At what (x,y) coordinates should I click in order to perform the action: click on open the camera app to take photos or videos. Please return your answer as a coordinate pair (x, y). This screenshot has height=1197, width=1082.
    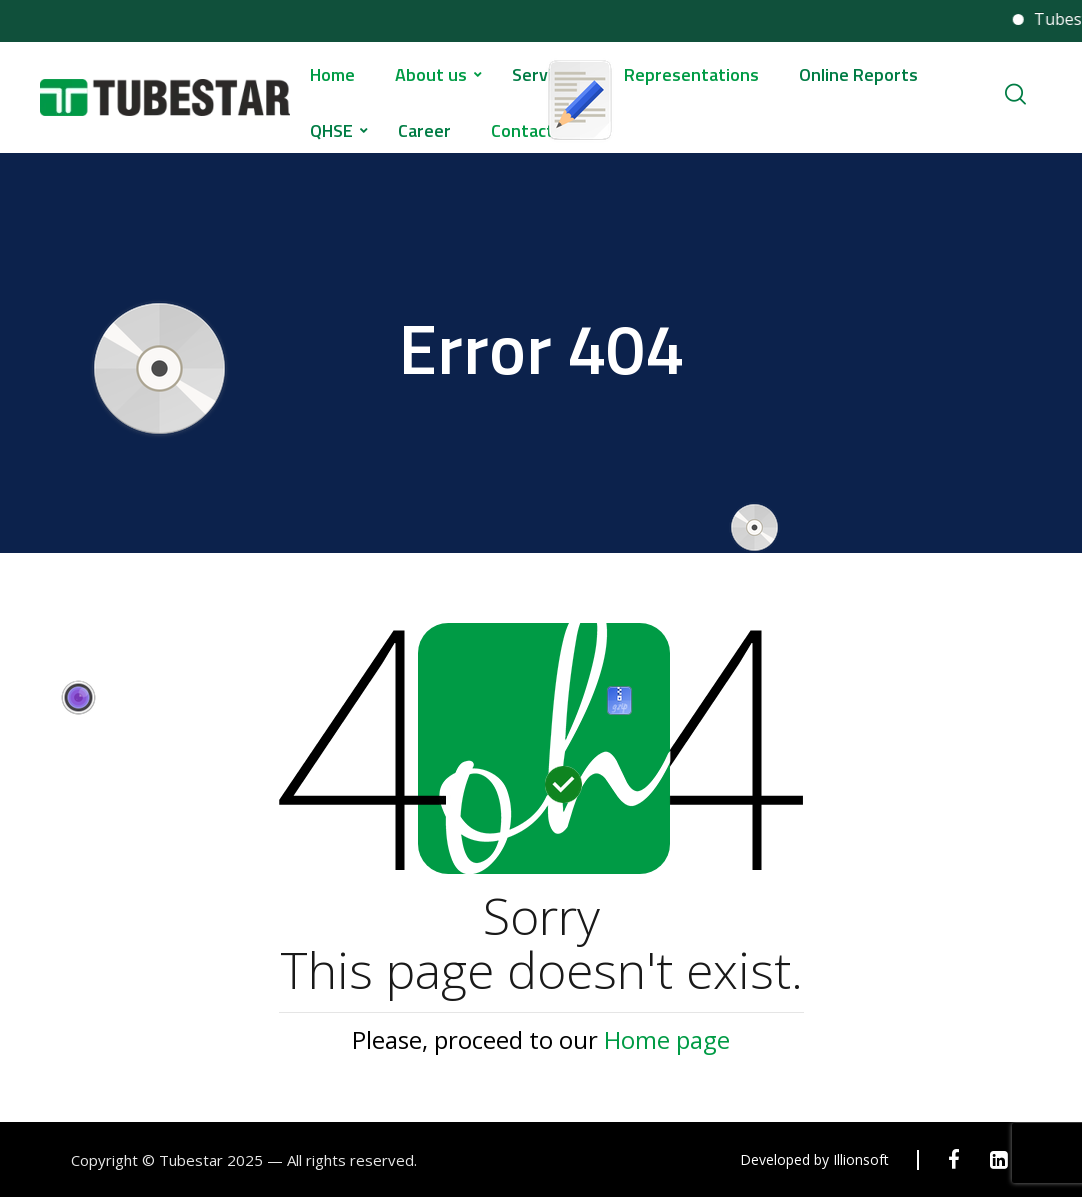
    Looking at the image, I should click on (78, 697).